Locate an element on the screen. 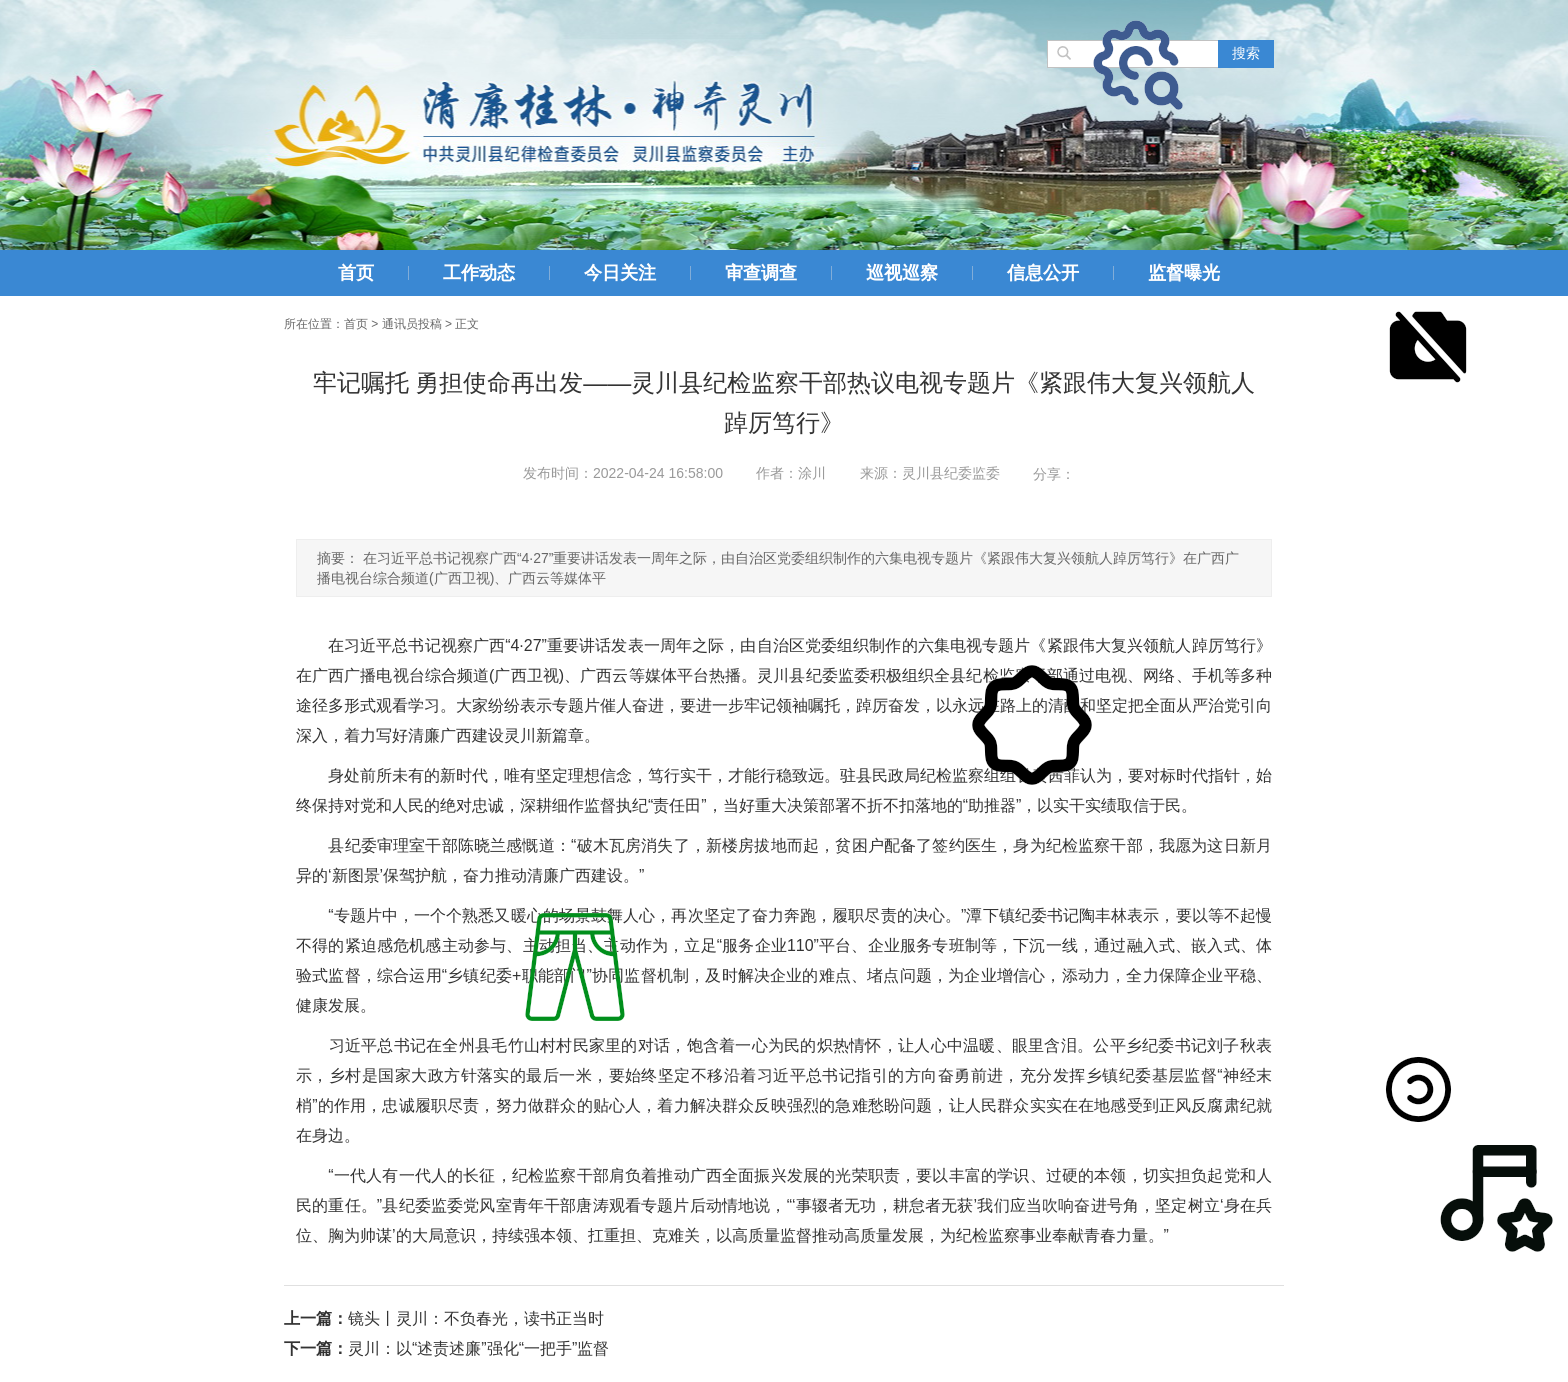 The height and width of the screenshot is (1382, 1568). add song to favorites is located at coordinates (1494, 1193).